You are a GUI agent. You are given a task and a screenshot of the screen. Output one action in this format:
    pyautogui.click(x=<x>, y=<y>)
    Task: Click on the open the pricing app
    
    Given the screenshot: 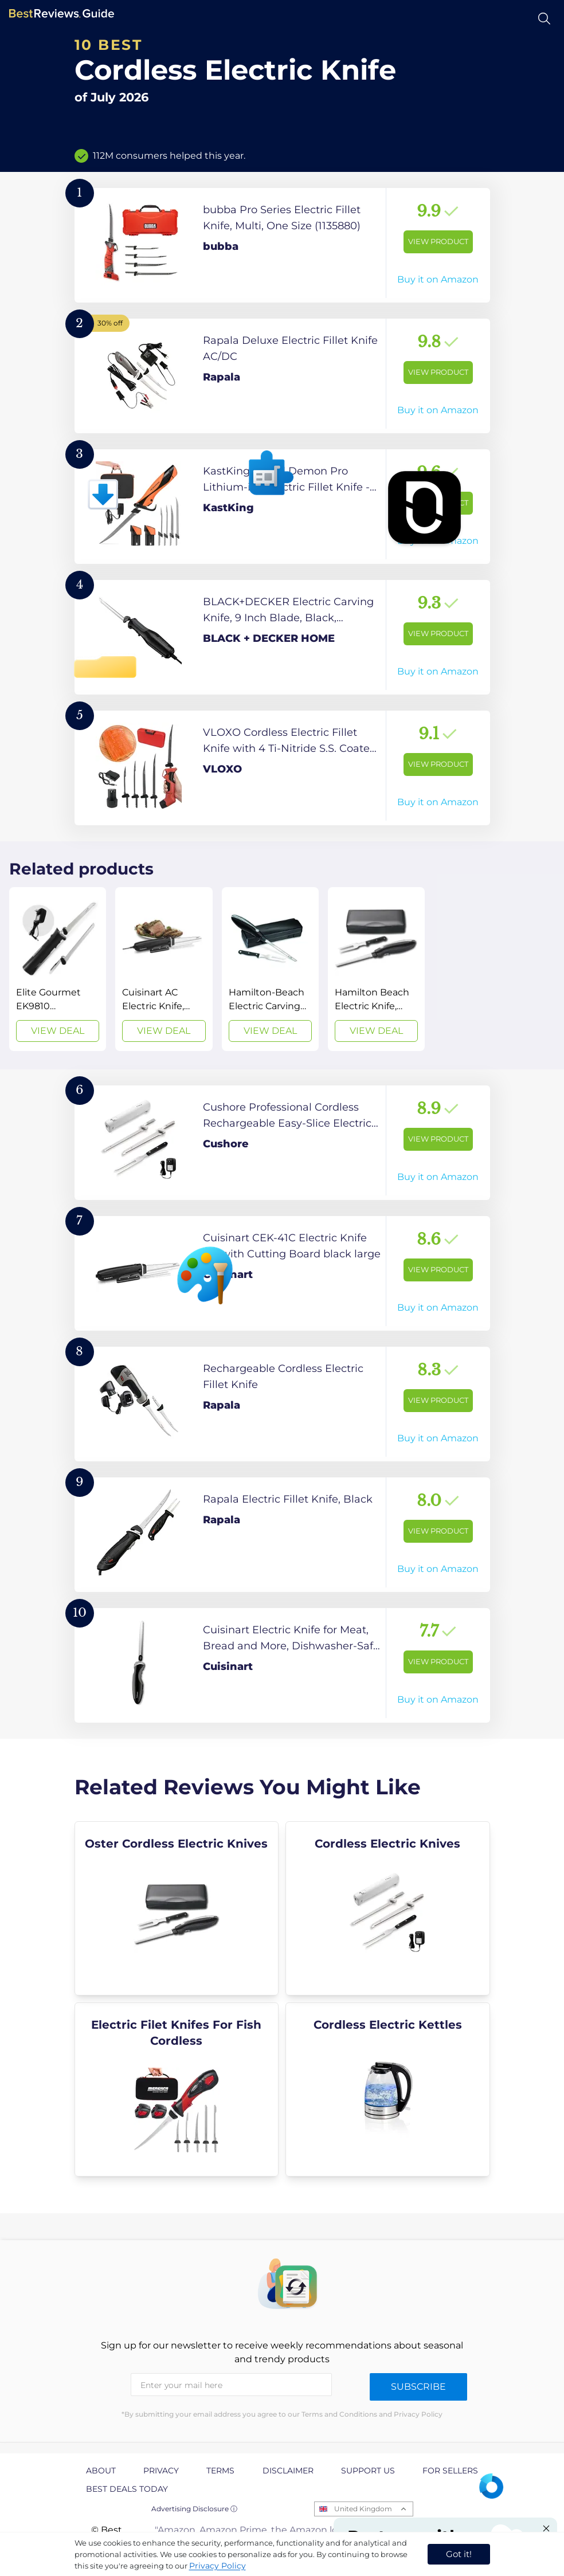 What is the action you would take?
    pyautogui.click(x=491, y=2486)
    